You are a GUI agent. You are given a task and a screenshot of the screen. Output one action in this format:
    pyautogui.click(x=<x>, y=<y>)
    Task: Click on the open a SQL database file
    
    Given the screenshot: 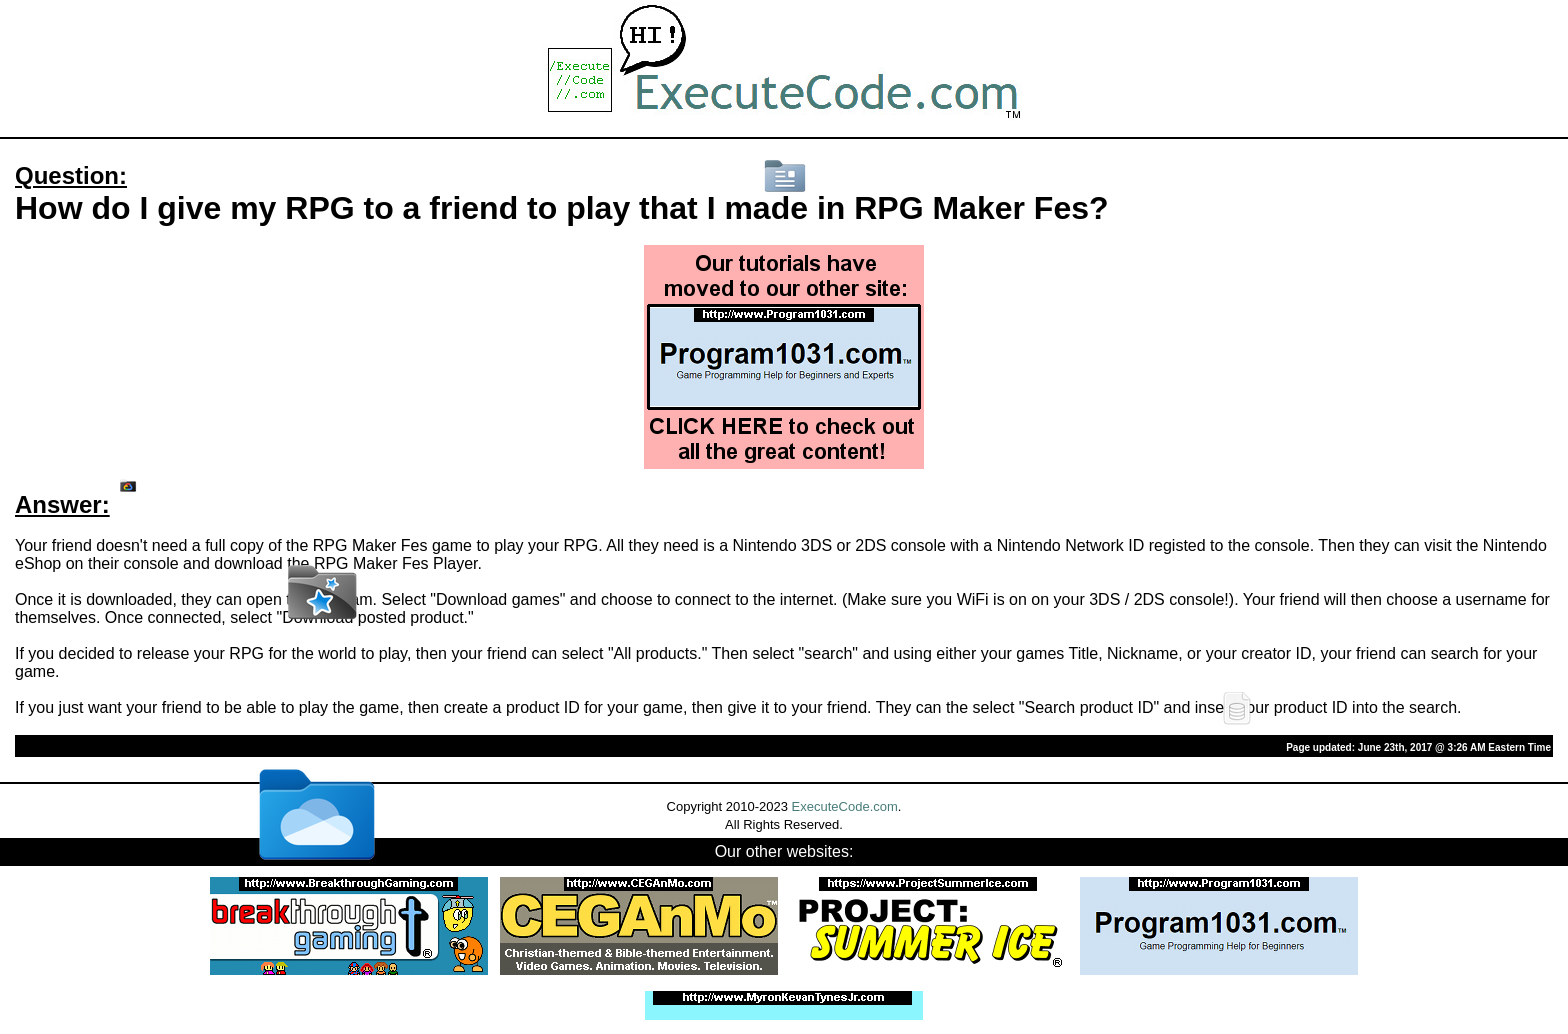 What is the action you would take?
    pyautogui.click(x=1237, y=708)
    